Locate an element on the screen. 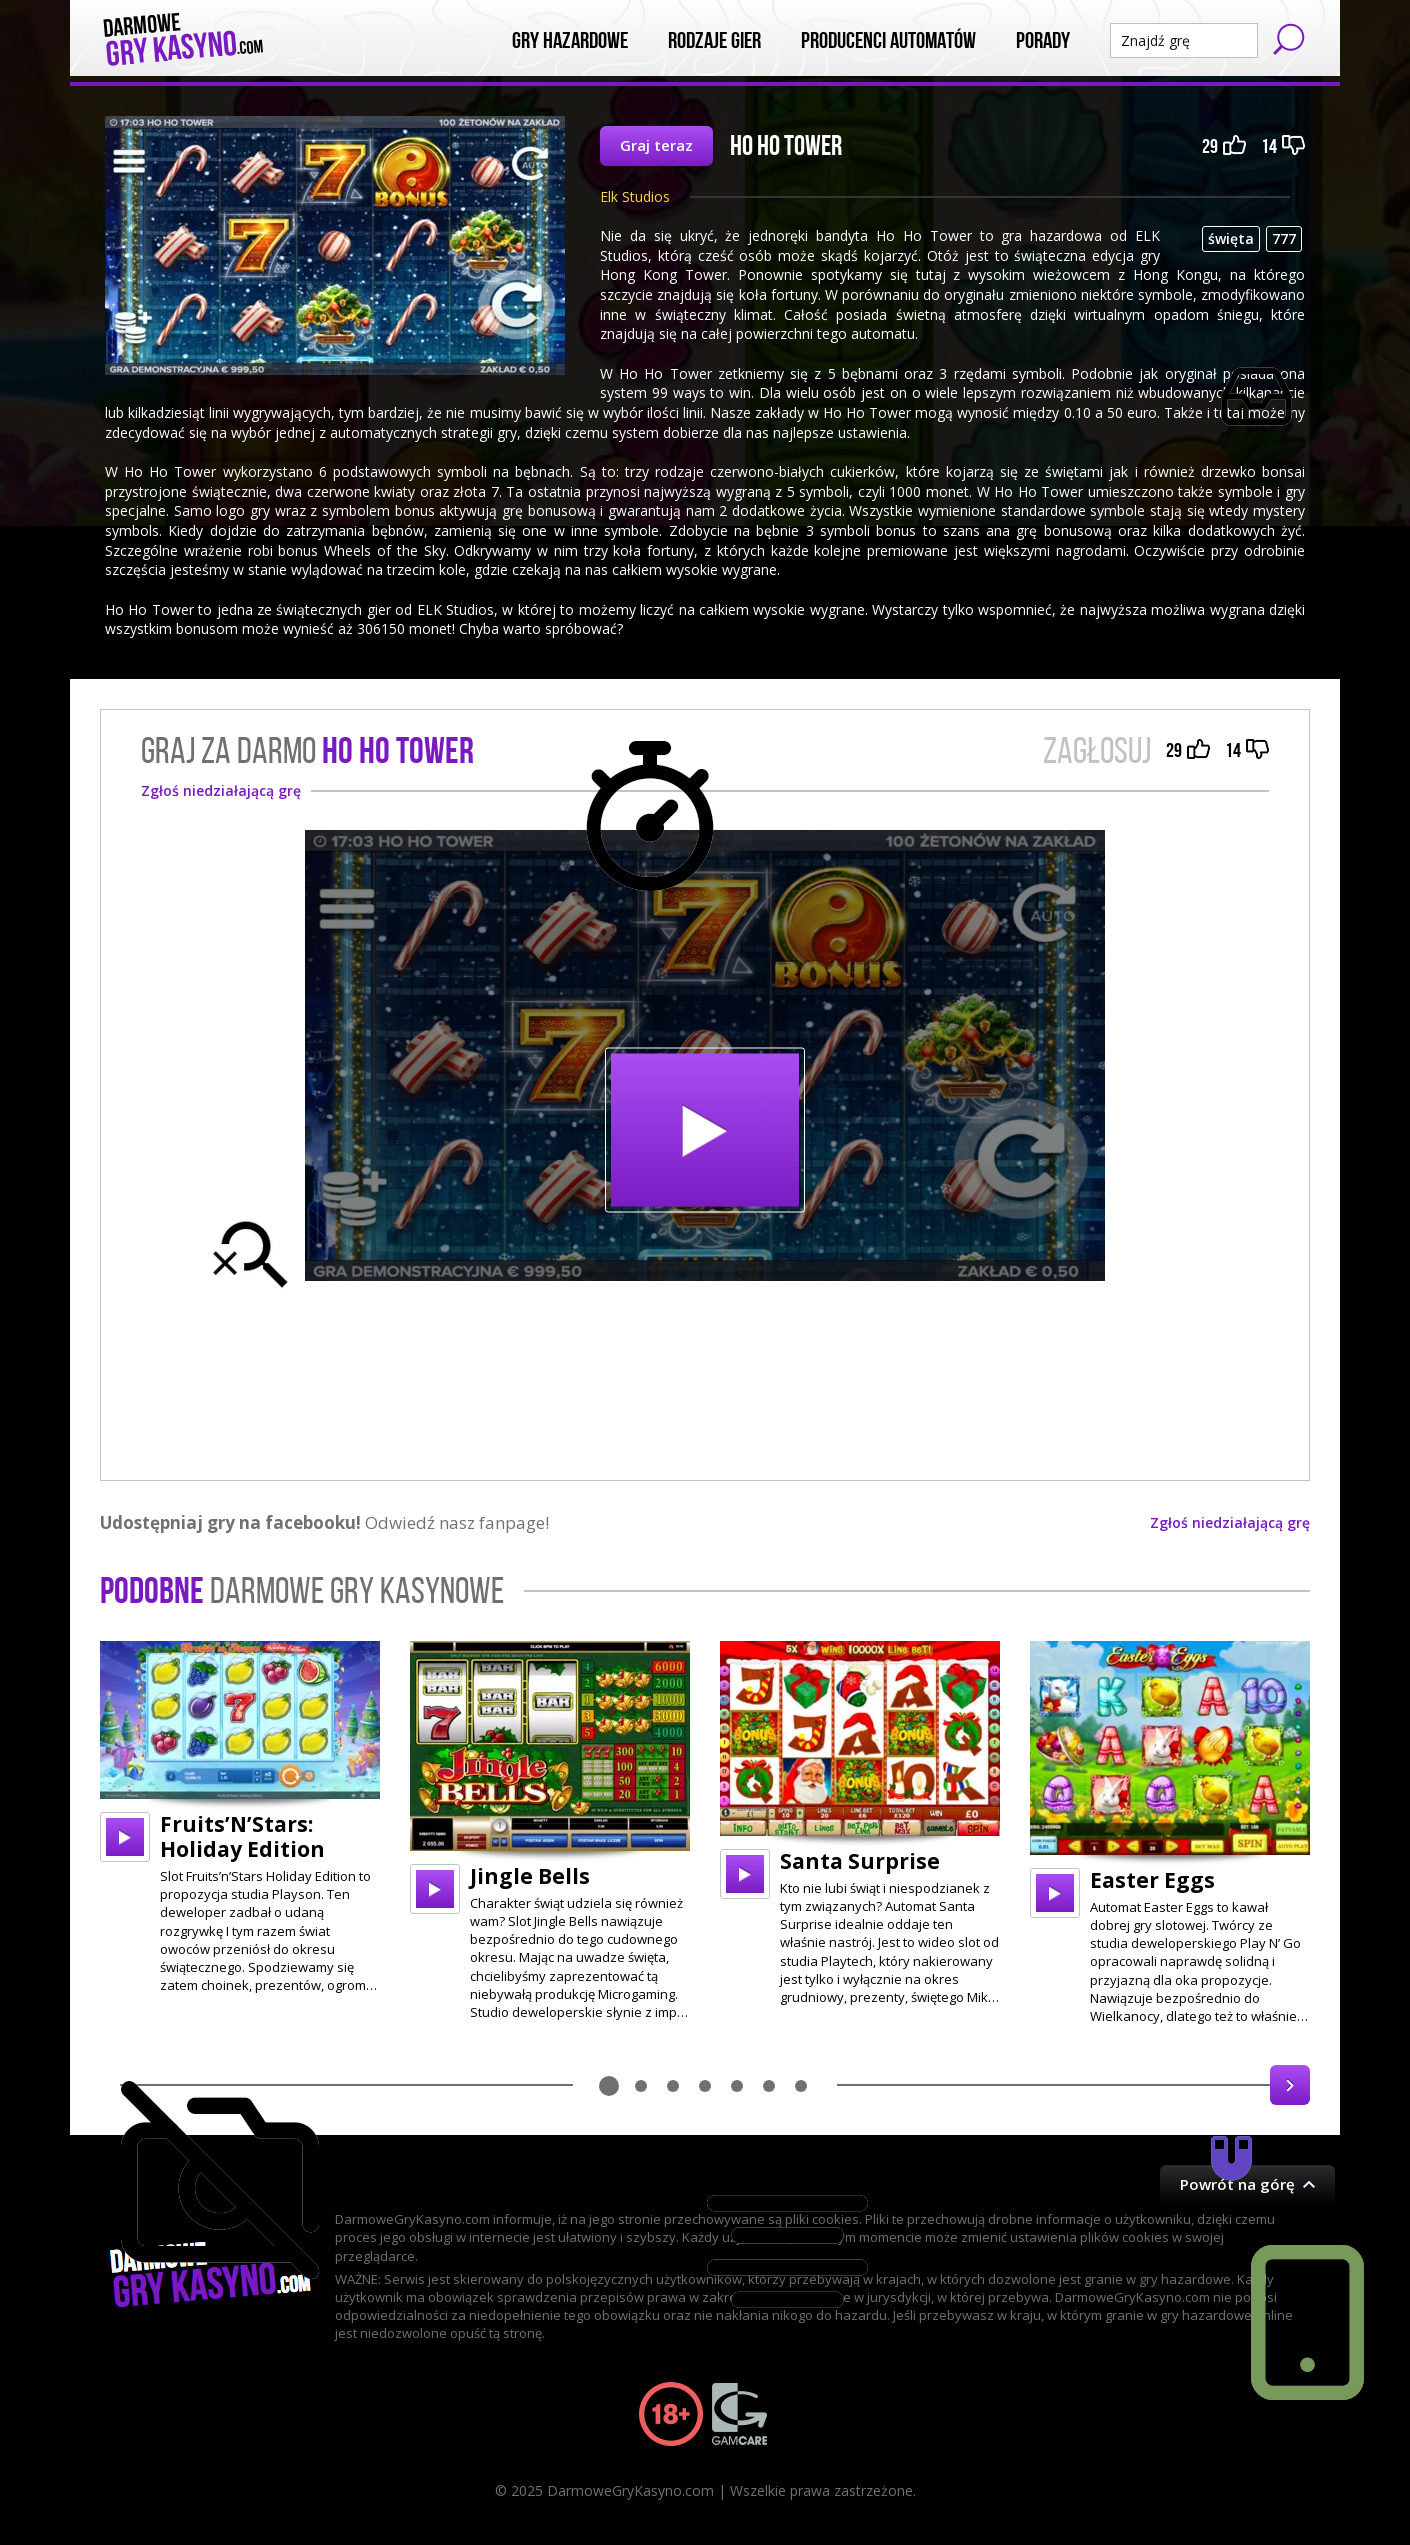 The height and width of the screenshot is (2545, 1410). start or stop a timer is located at coordinates (650, 816).